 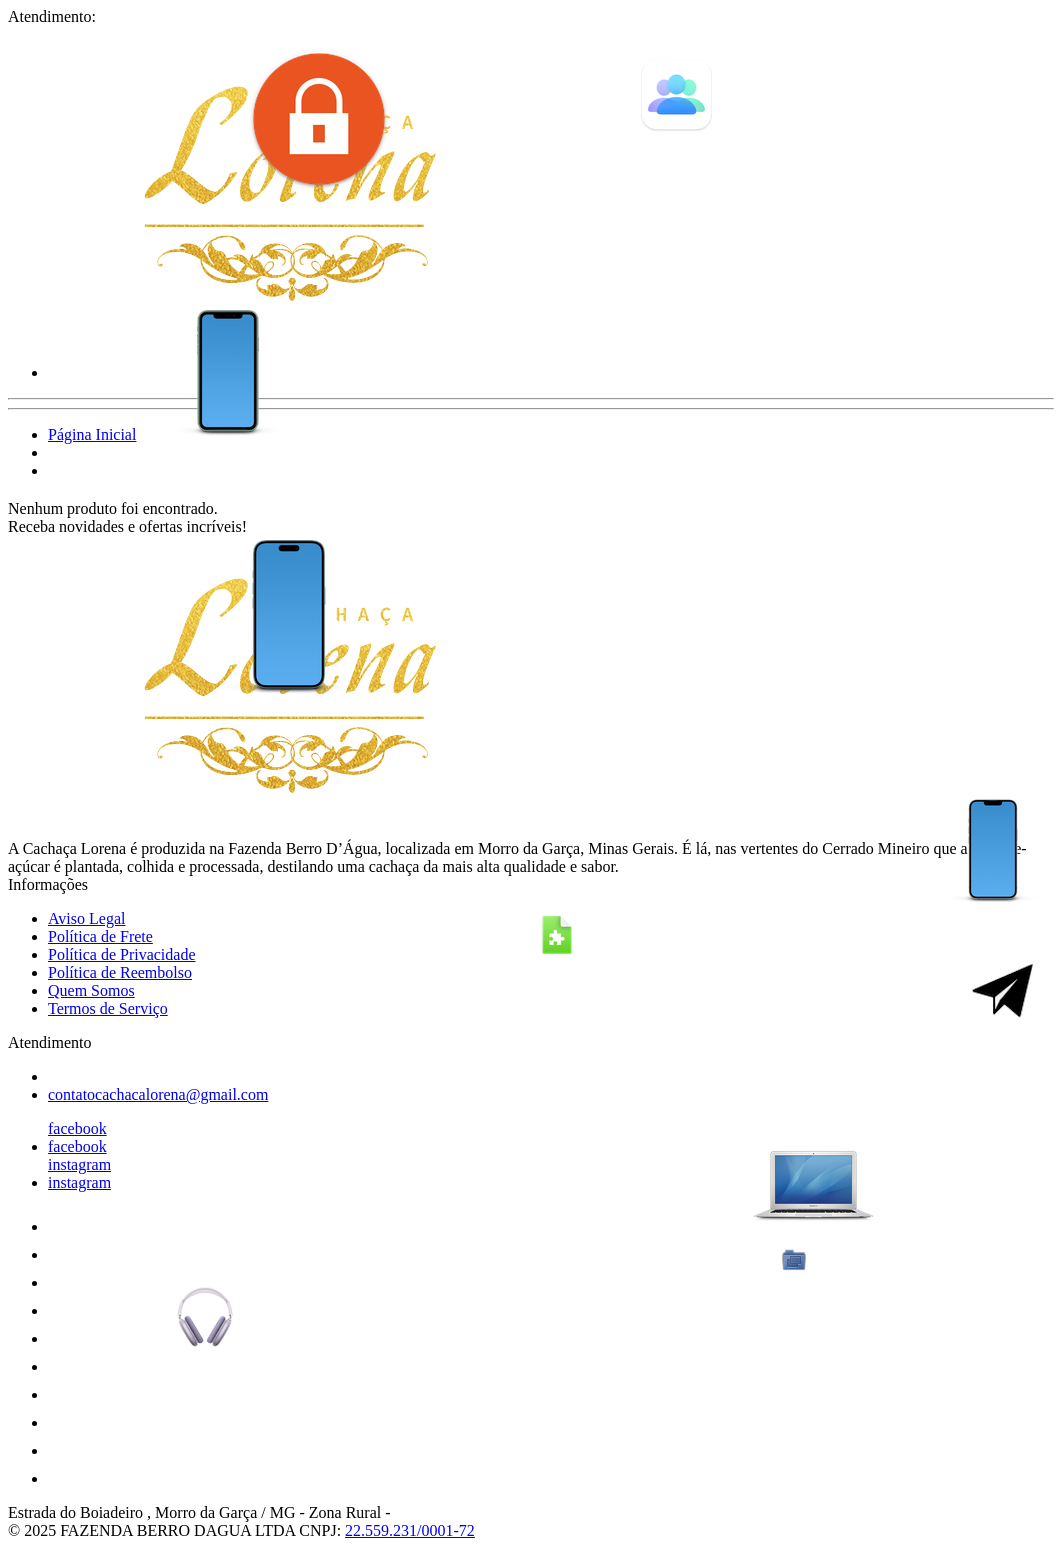 I want to click on indicates connected bluetooth headphones, so click(x=205, y=1317).